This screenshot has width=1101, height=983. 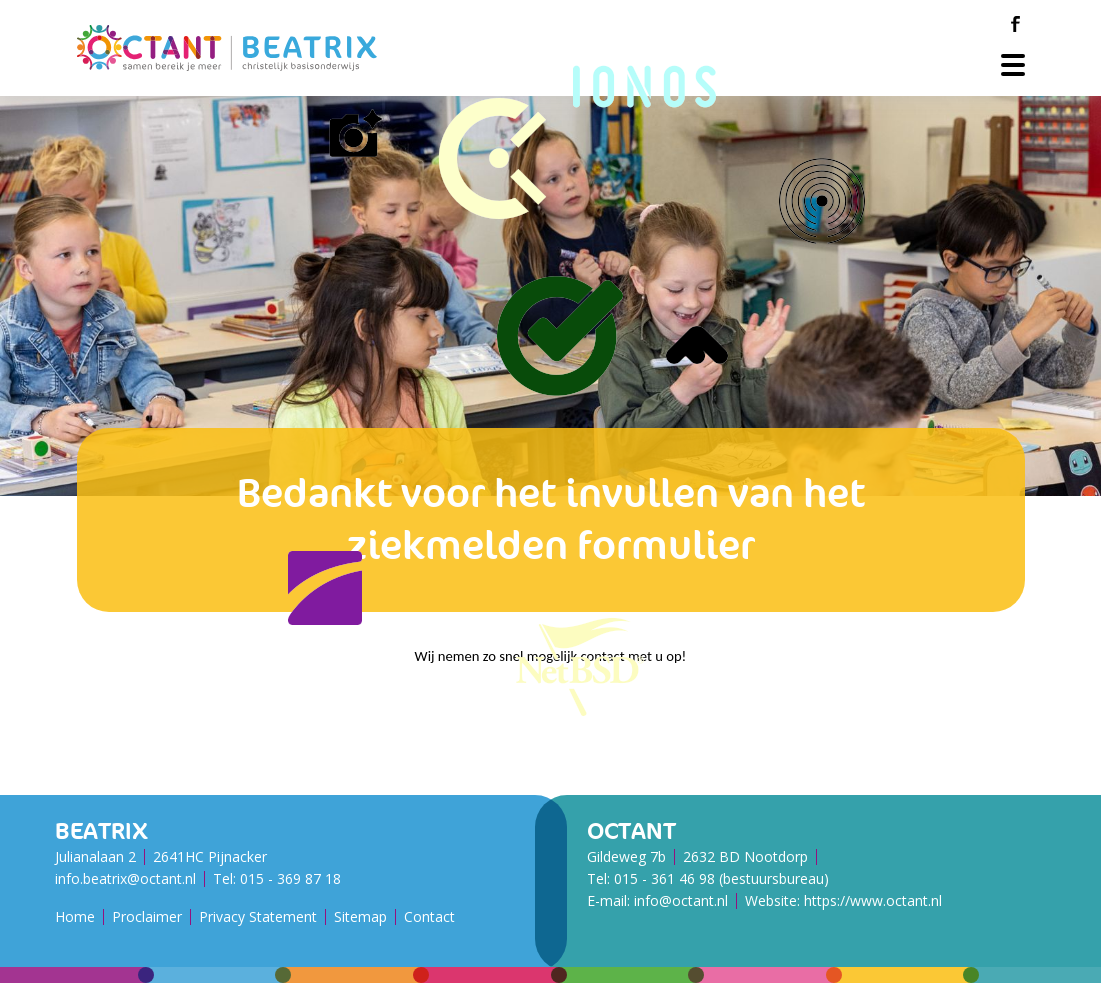 What do you see at coordinates (822, 201) in the screenshot?
I see `iBeacon bluetooth proximity technology logo` at bounding box center [822, 201].